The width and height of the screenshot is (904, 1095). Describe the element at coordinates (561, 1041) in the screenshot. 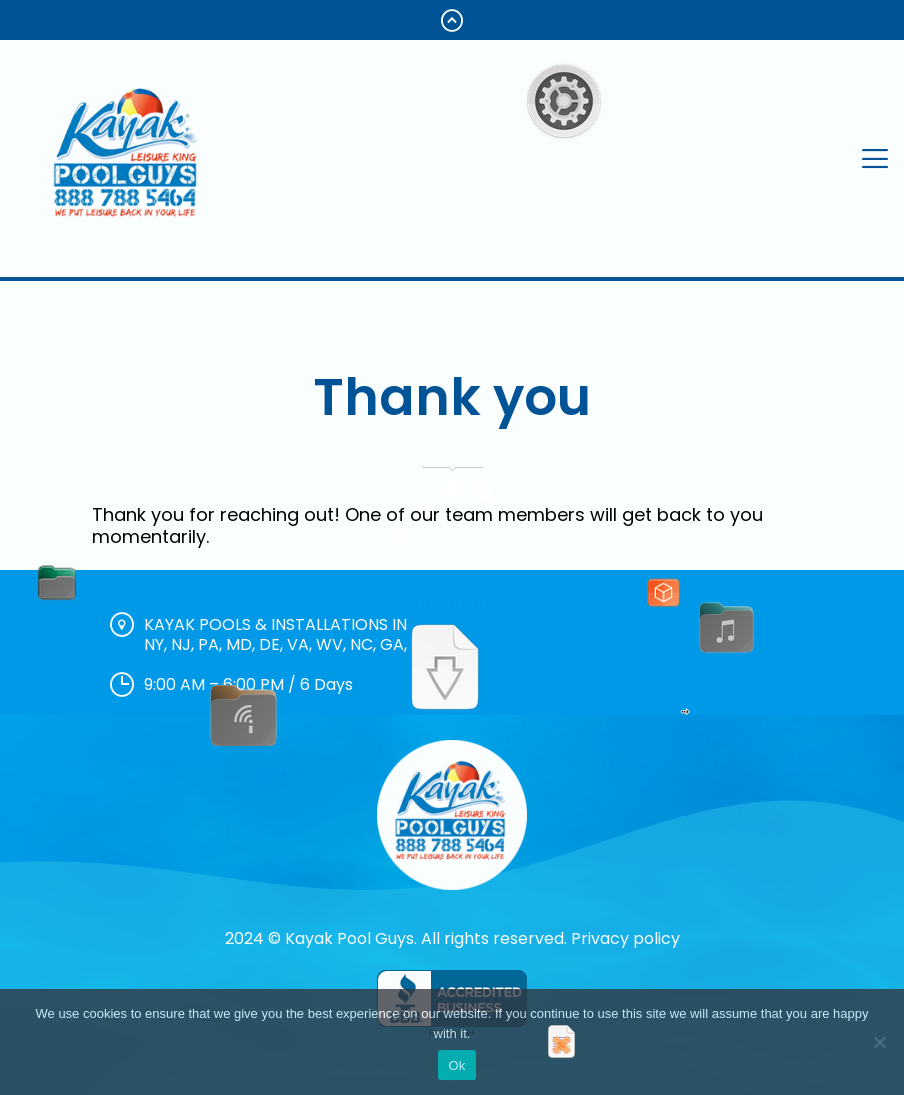

I see `a patch or diff file for code changes` at that location.